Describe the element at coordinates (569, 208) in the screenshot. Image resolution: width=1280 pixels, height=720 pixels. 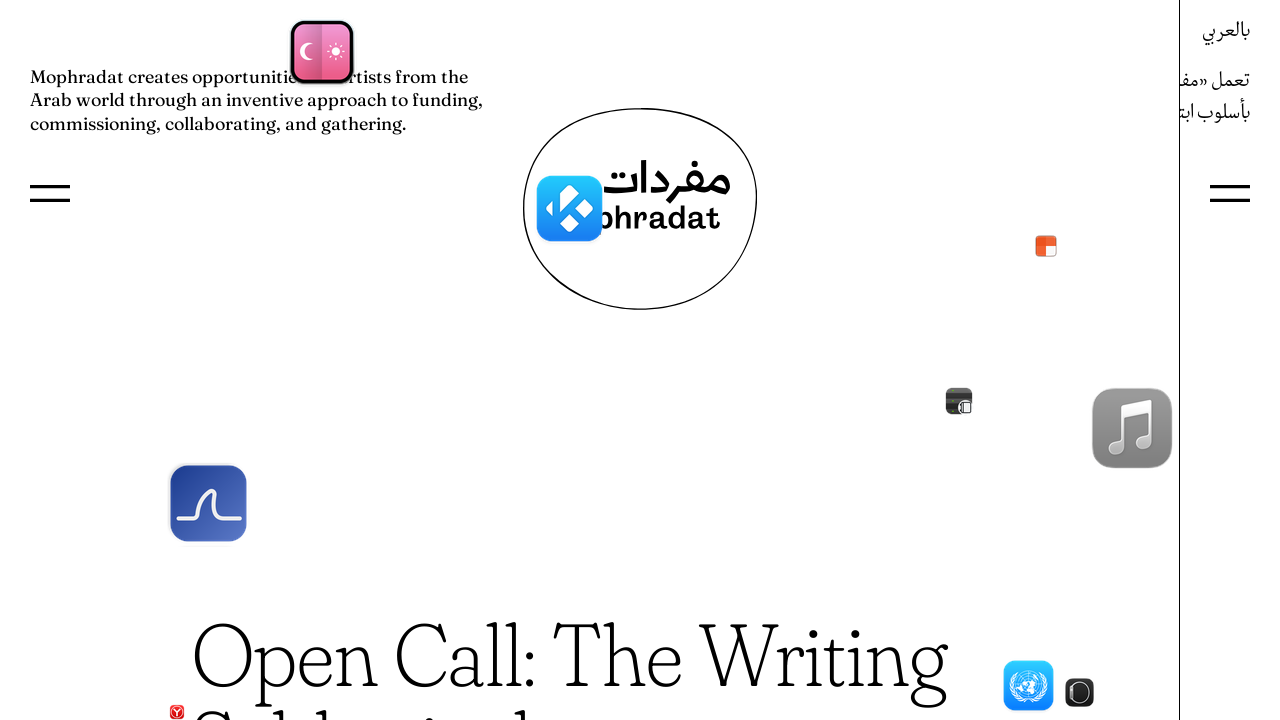
I see `open kodi media center` at that location.